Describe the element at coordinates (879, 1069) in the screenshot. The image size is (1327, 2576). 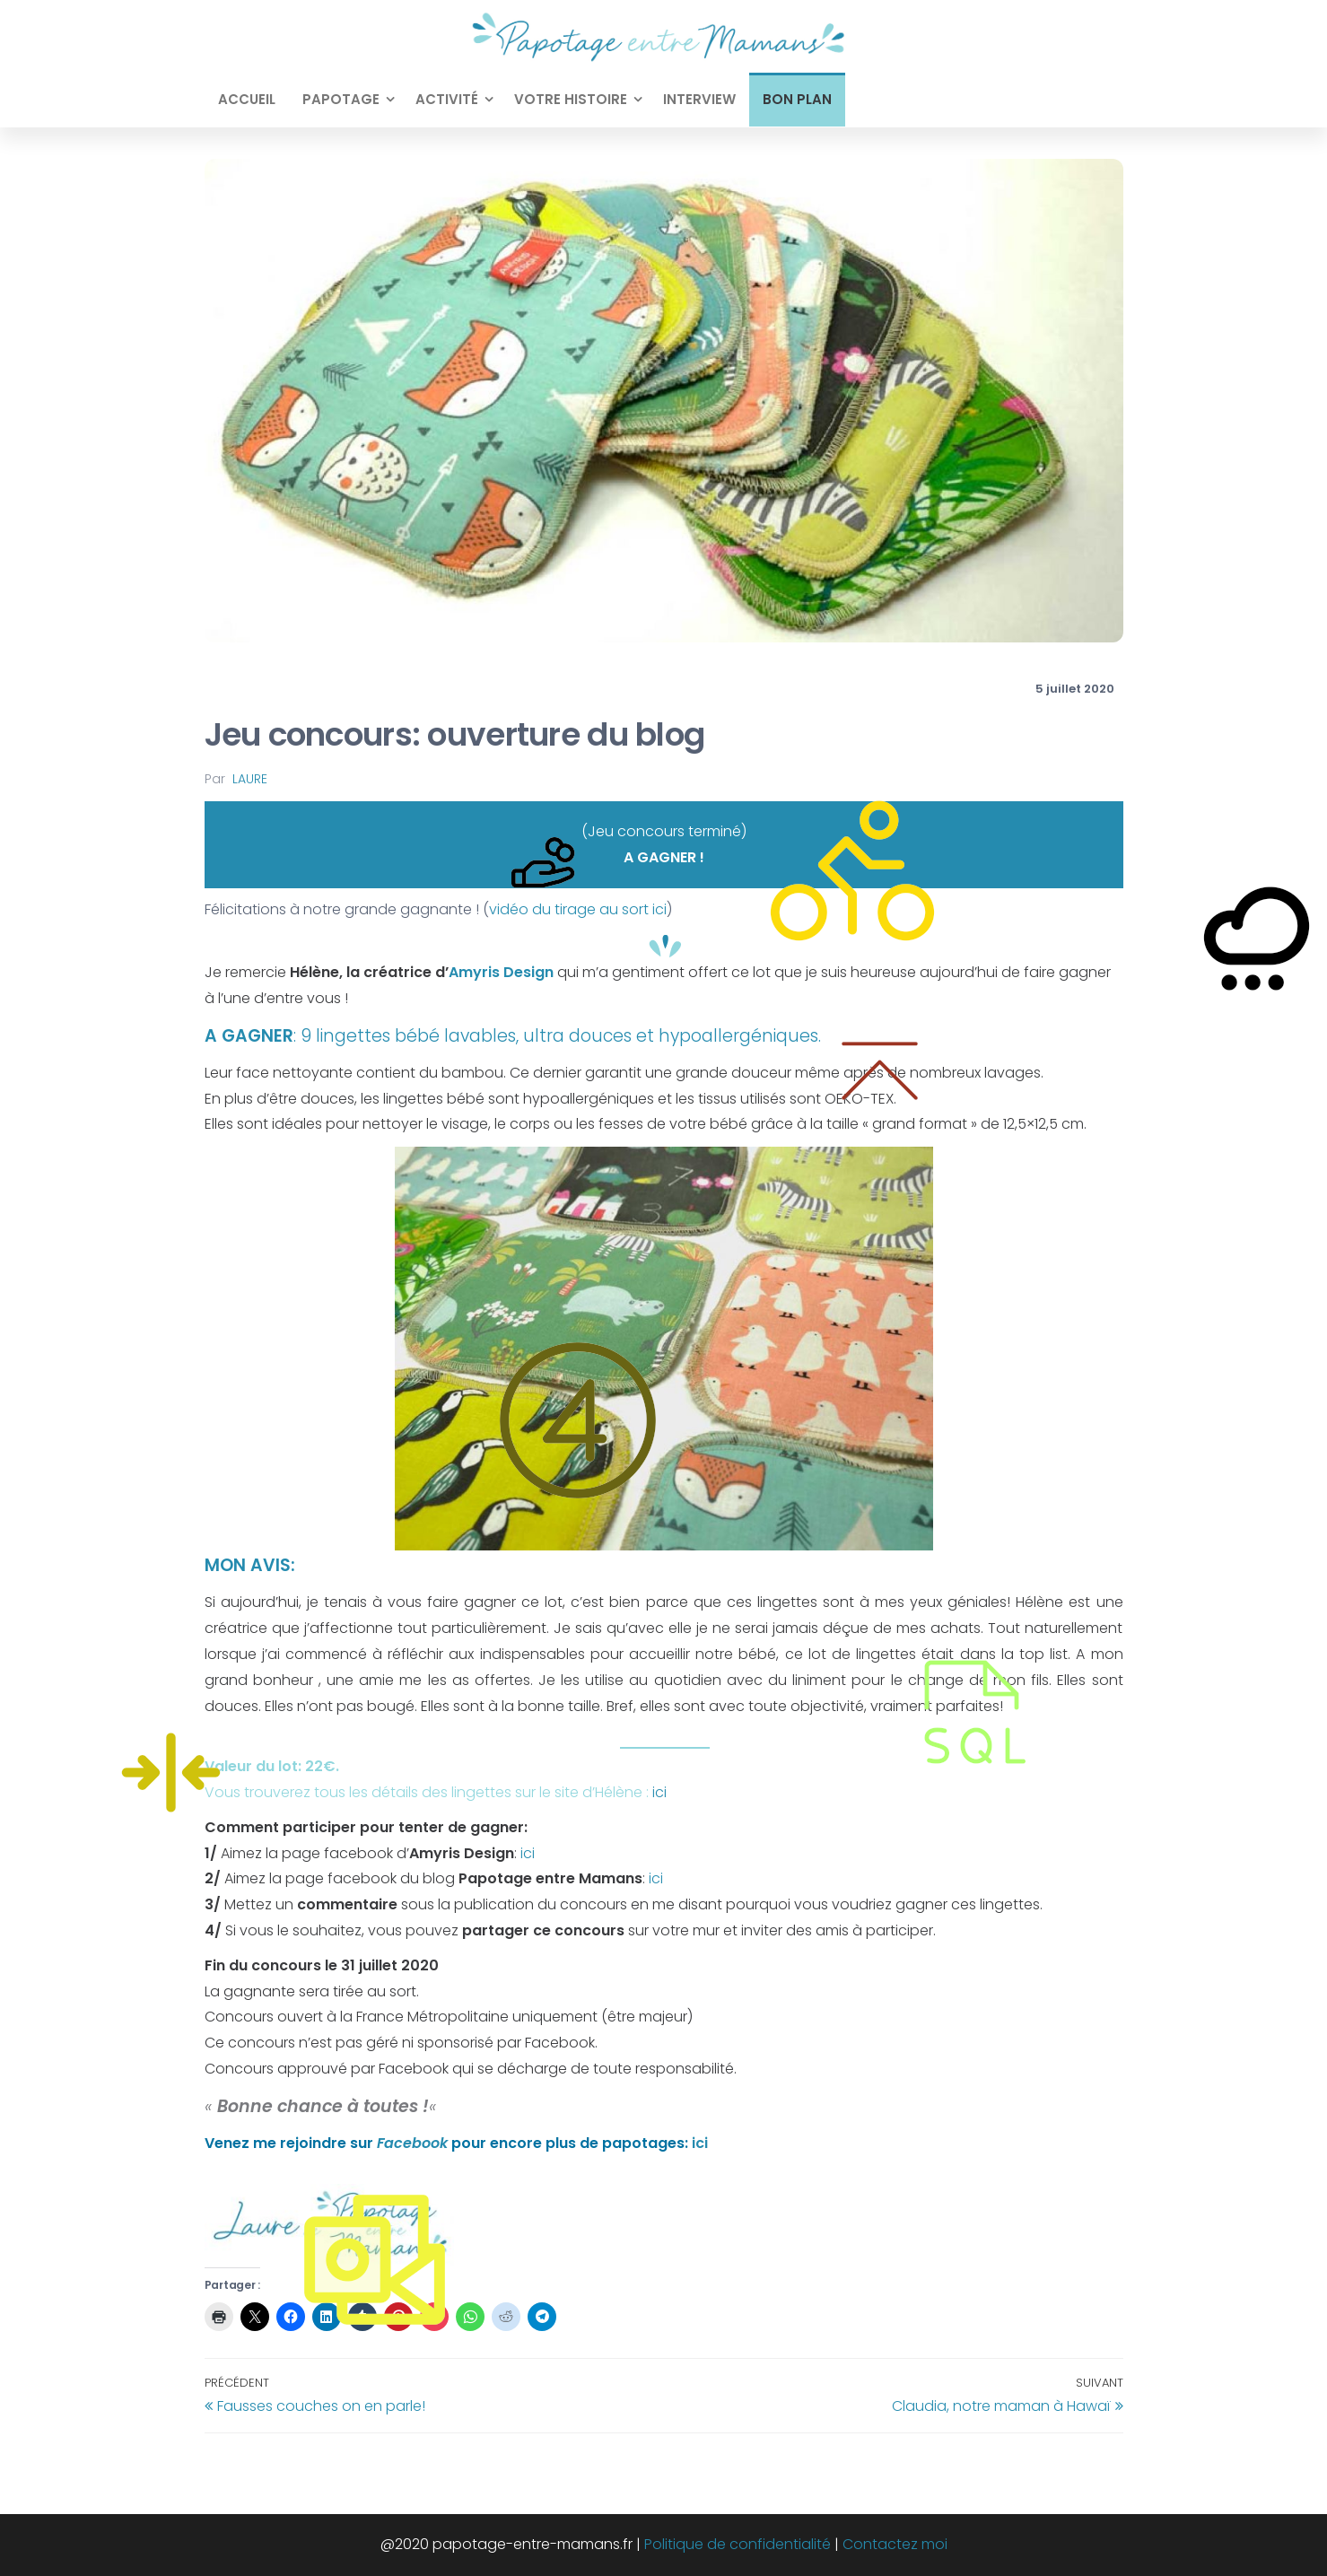
I see `collapse content to top` at that location.